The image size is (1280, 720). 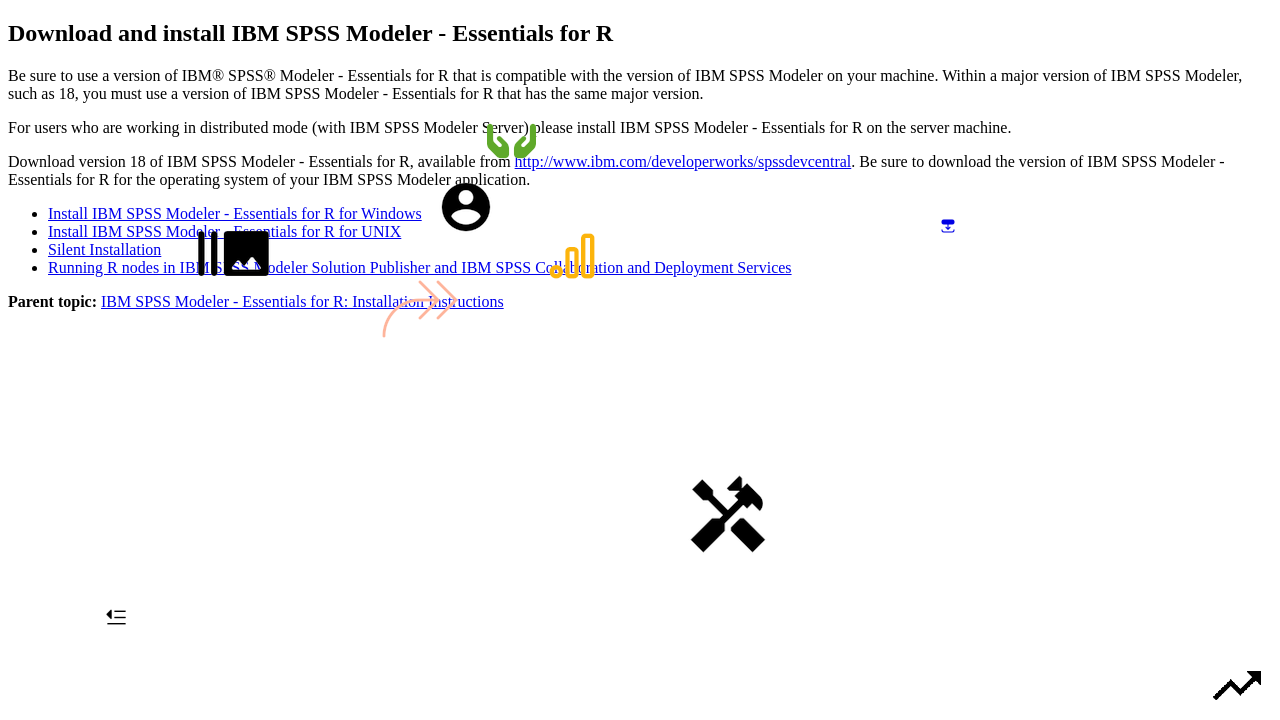 I want to click on open Google Analytics dashboard, so click(x=572, y=256).